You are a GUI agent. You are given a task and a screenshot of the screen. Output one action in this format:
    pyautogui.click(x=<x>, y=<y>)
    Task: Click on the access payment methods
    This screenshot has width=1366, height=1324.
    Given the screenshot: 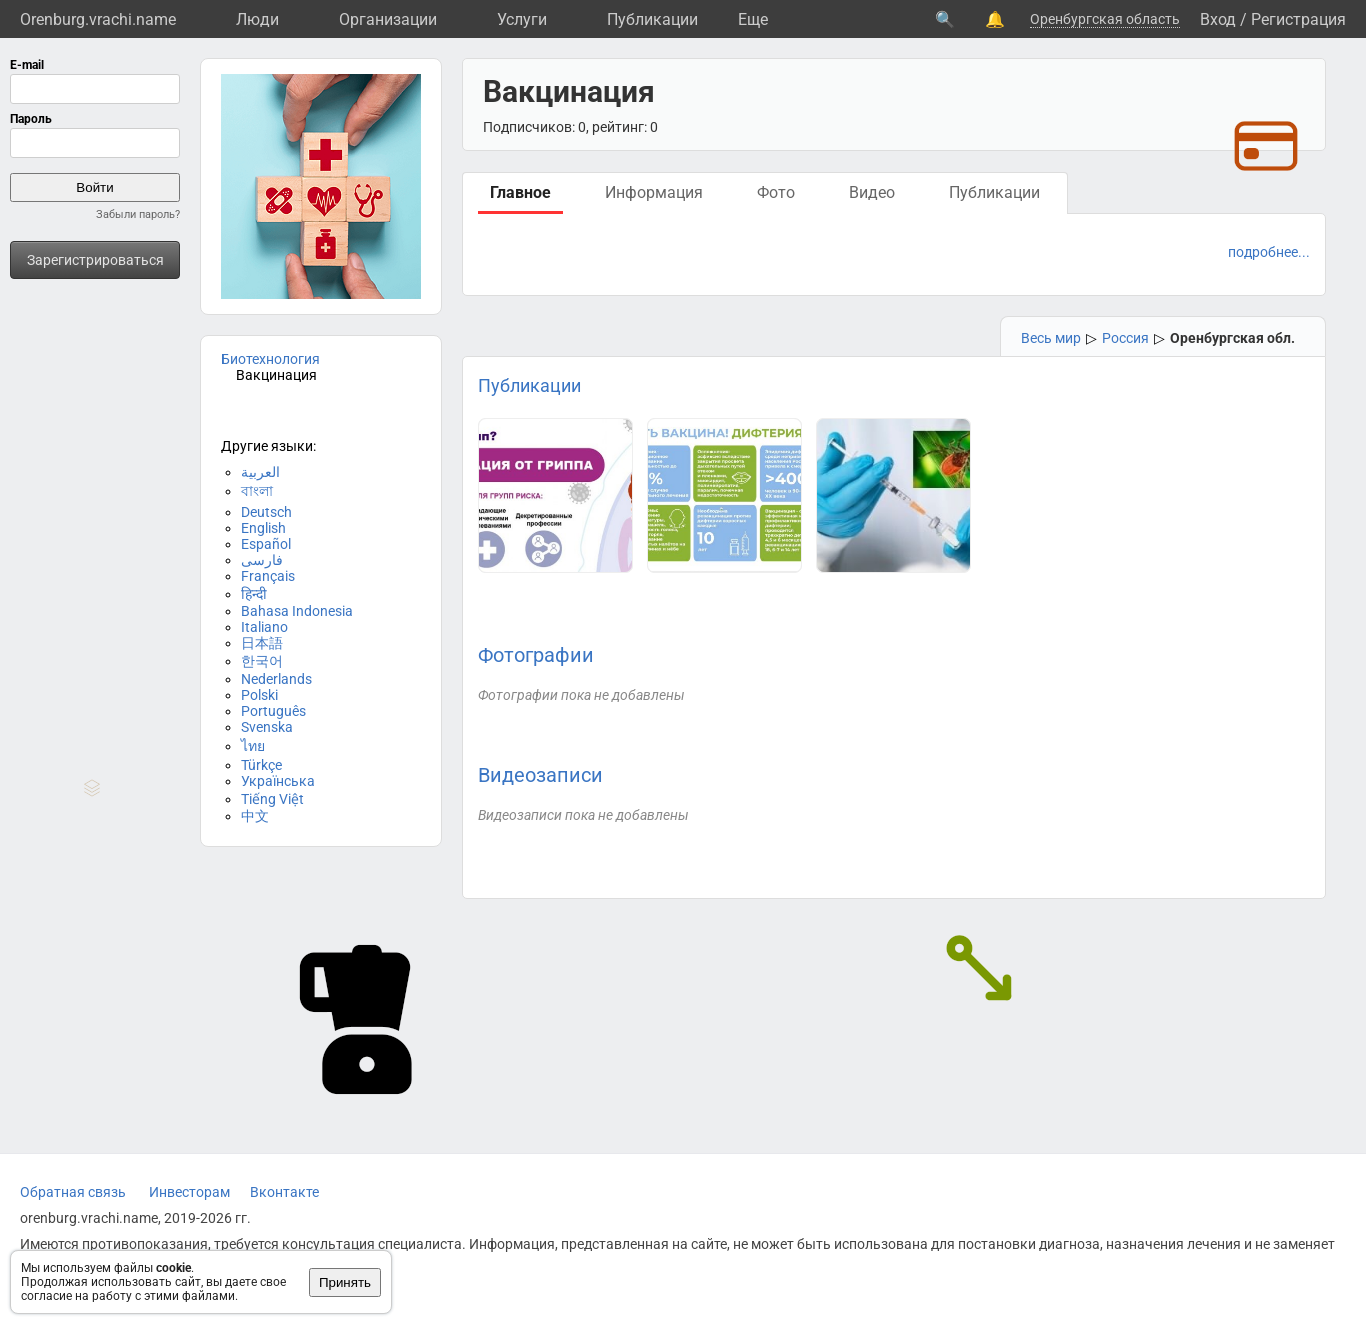 What is the action you would take?
    pyautogui.click(x=1266, y=146)
    